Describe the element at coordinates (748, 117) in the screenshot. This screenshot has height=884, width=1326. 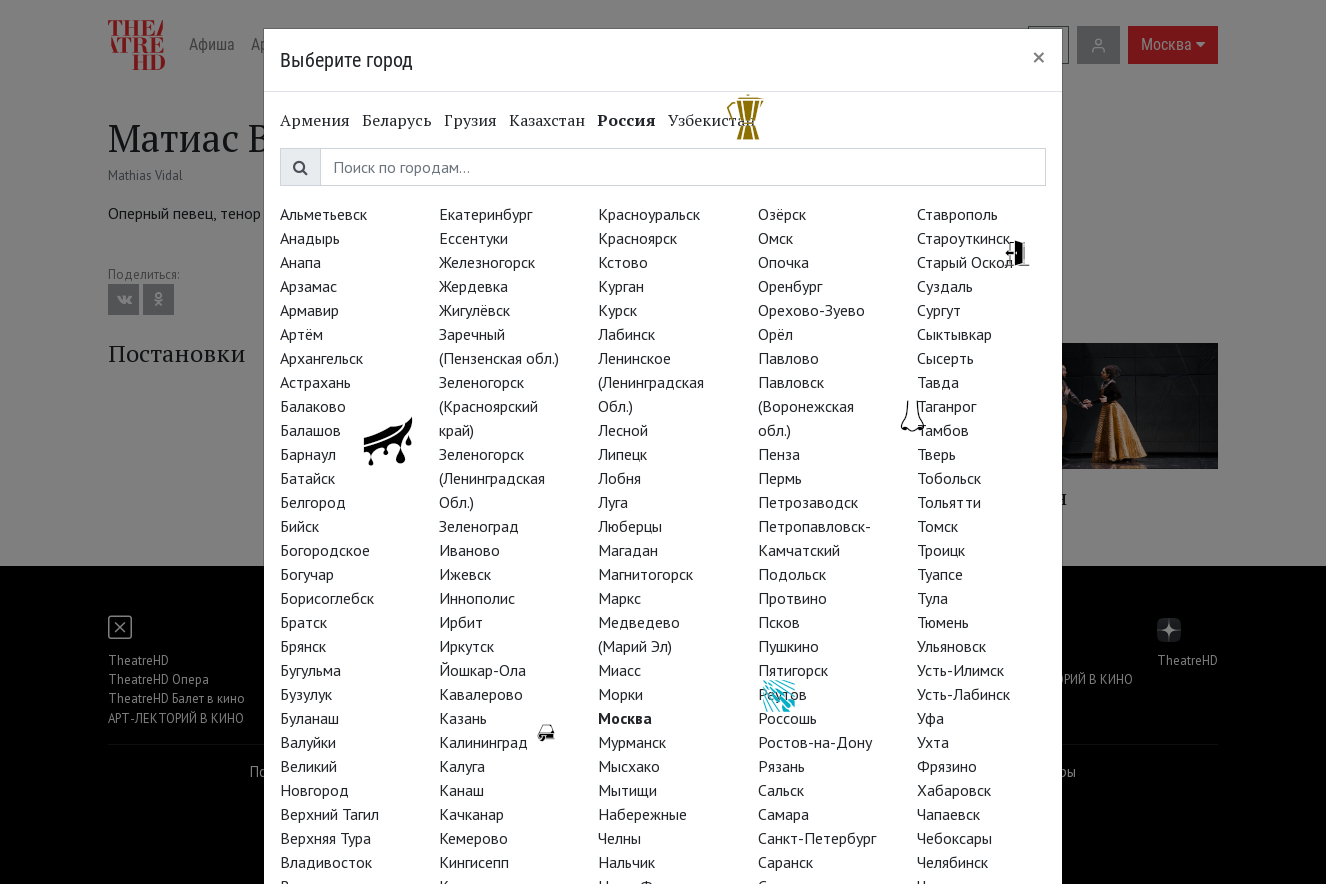
I see `browse coffee brewing recipes` at that location.